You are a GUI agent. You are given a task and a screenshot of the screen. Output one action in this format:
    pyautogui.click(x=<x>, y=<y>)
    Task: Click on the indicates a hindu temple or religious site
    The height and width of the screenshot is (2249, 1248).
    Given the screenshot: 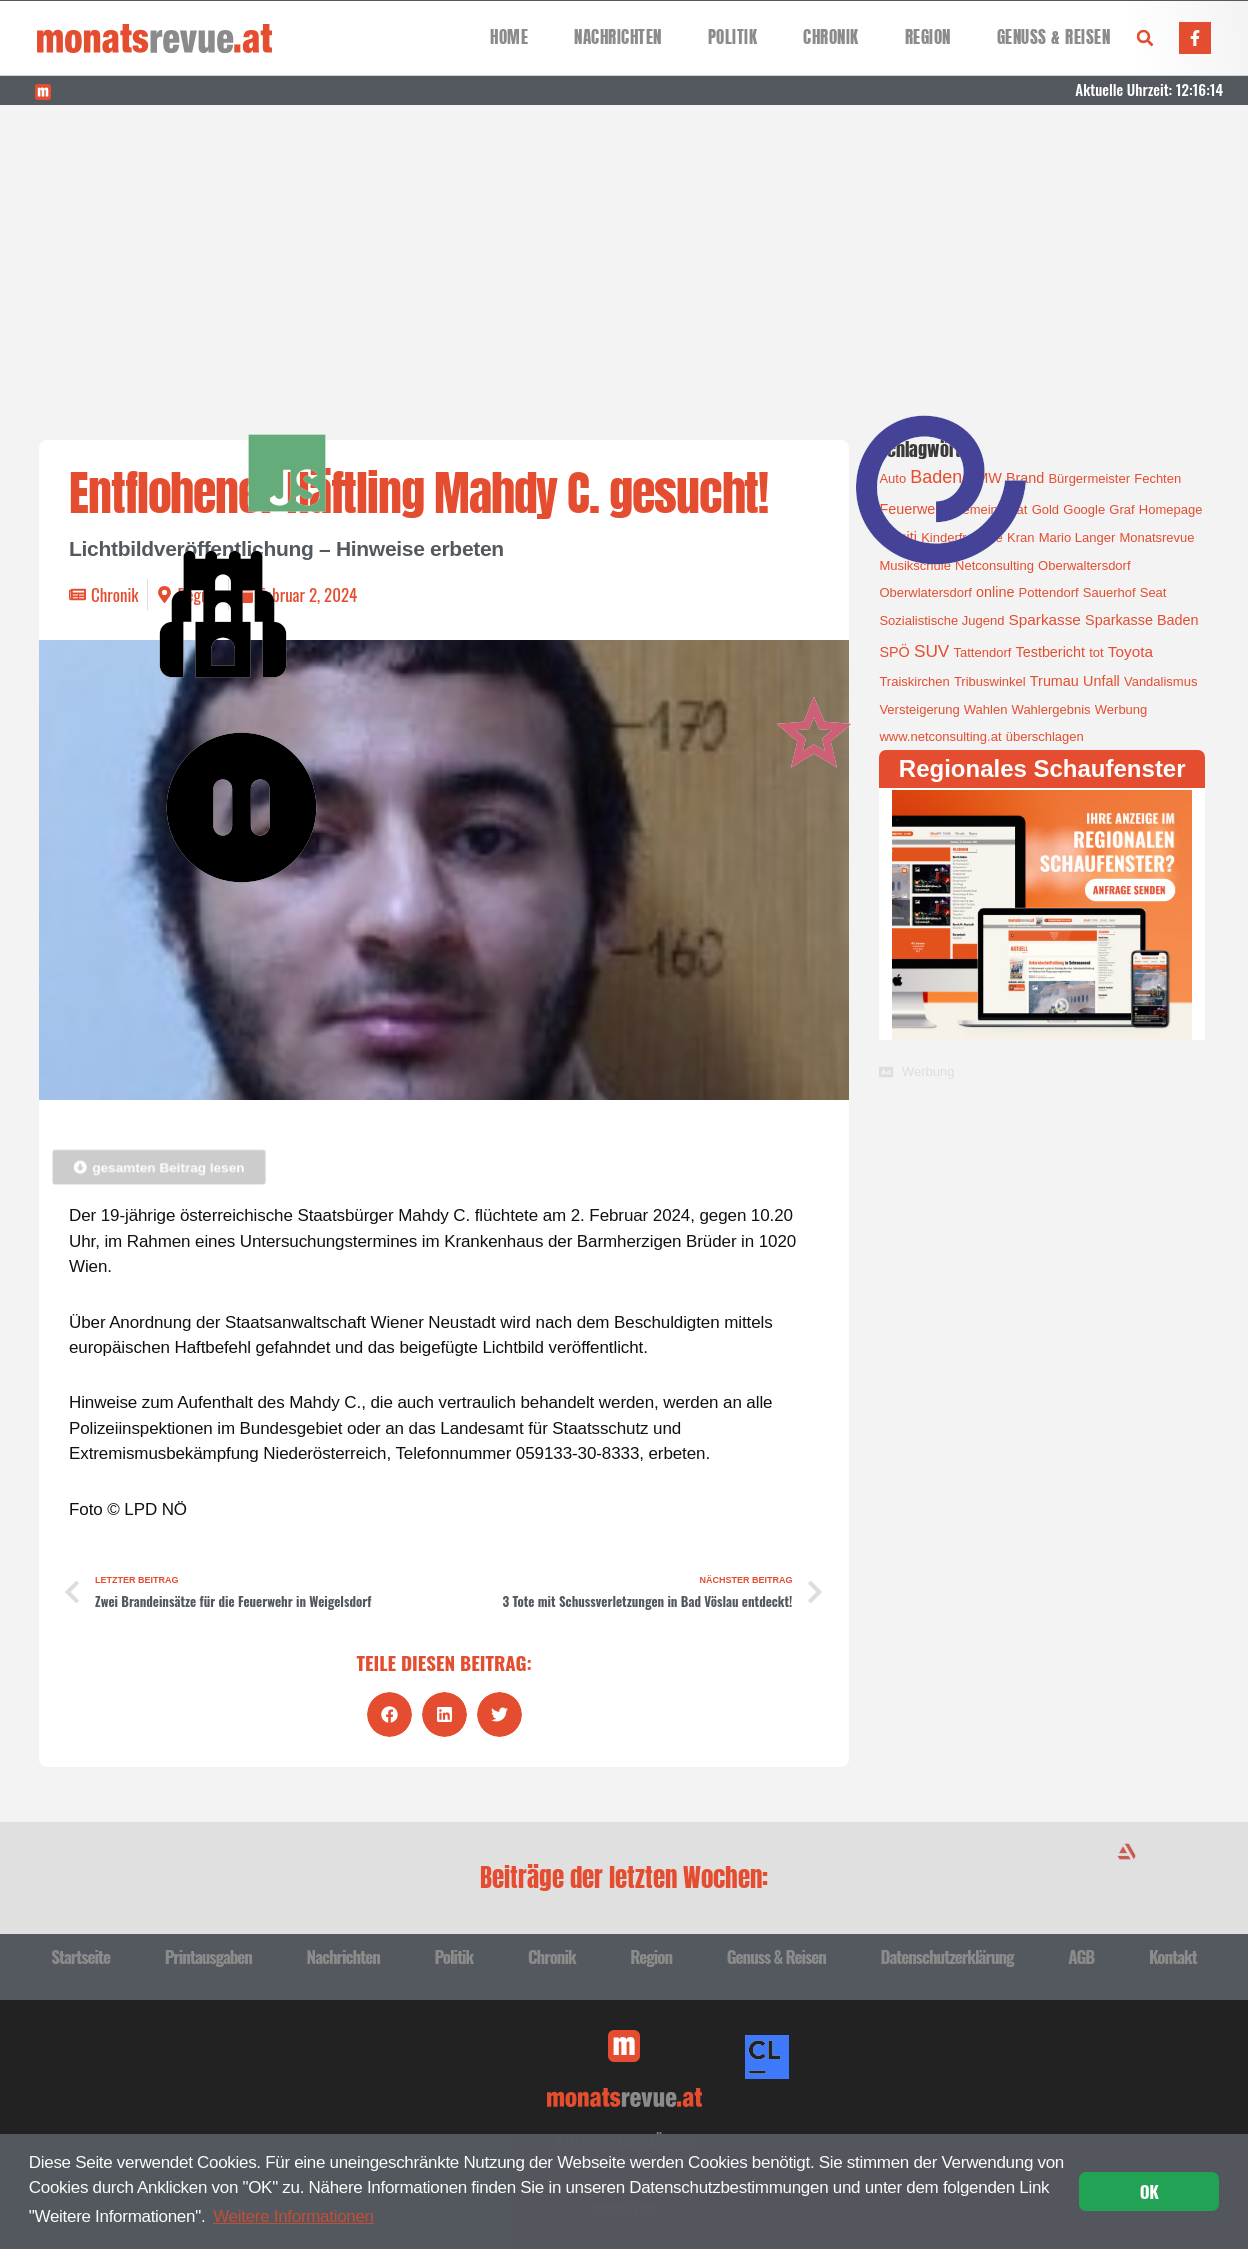 What is the action you would take?
    pyautogui.click(x=223, y=614)
    